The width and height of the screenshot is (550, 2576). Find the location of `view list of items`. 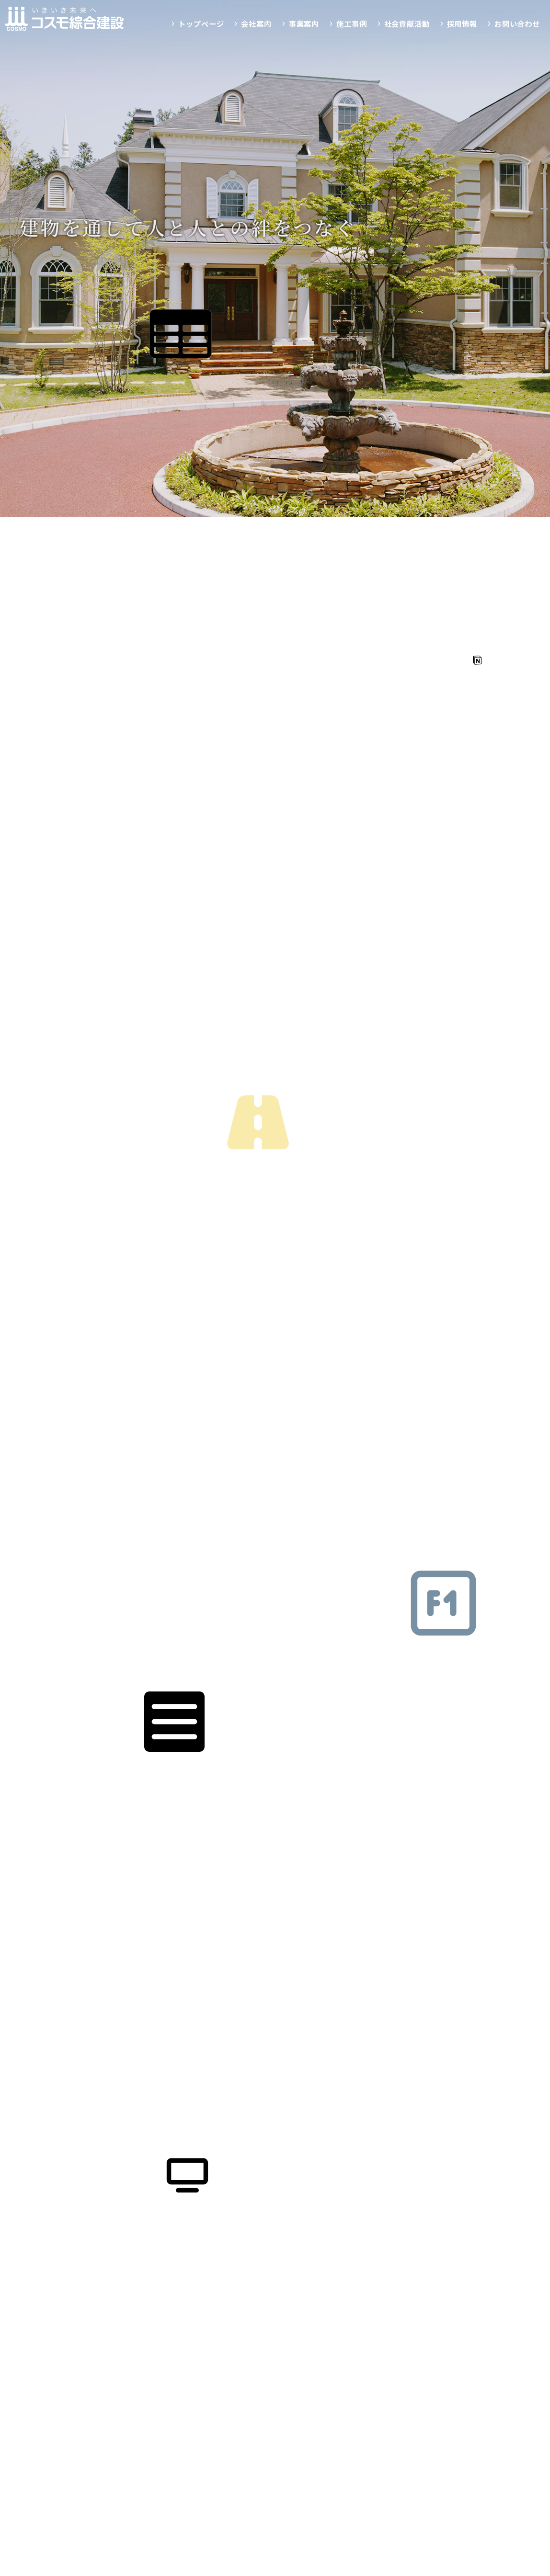

view list of items is located at coordinates (174, 1722).